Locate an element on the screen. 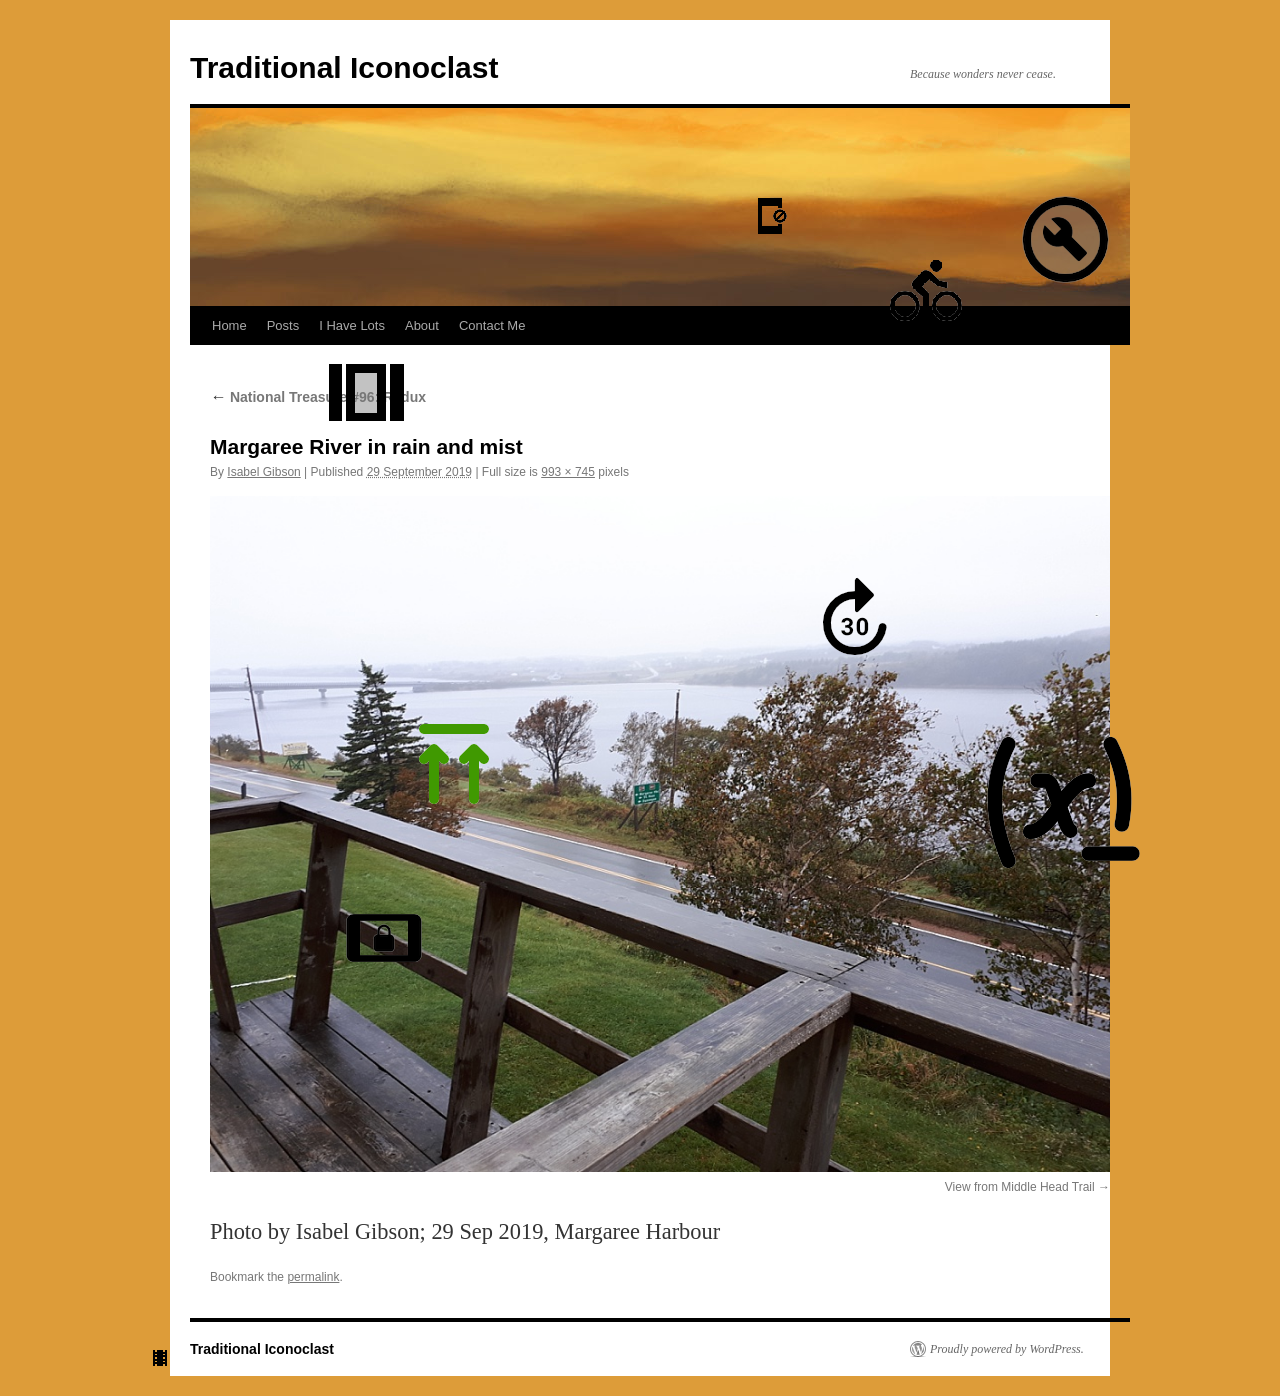 The height and width of the screenshot is (1396, 1280). access settings or configuration options is located at coordinates (1065, 239).